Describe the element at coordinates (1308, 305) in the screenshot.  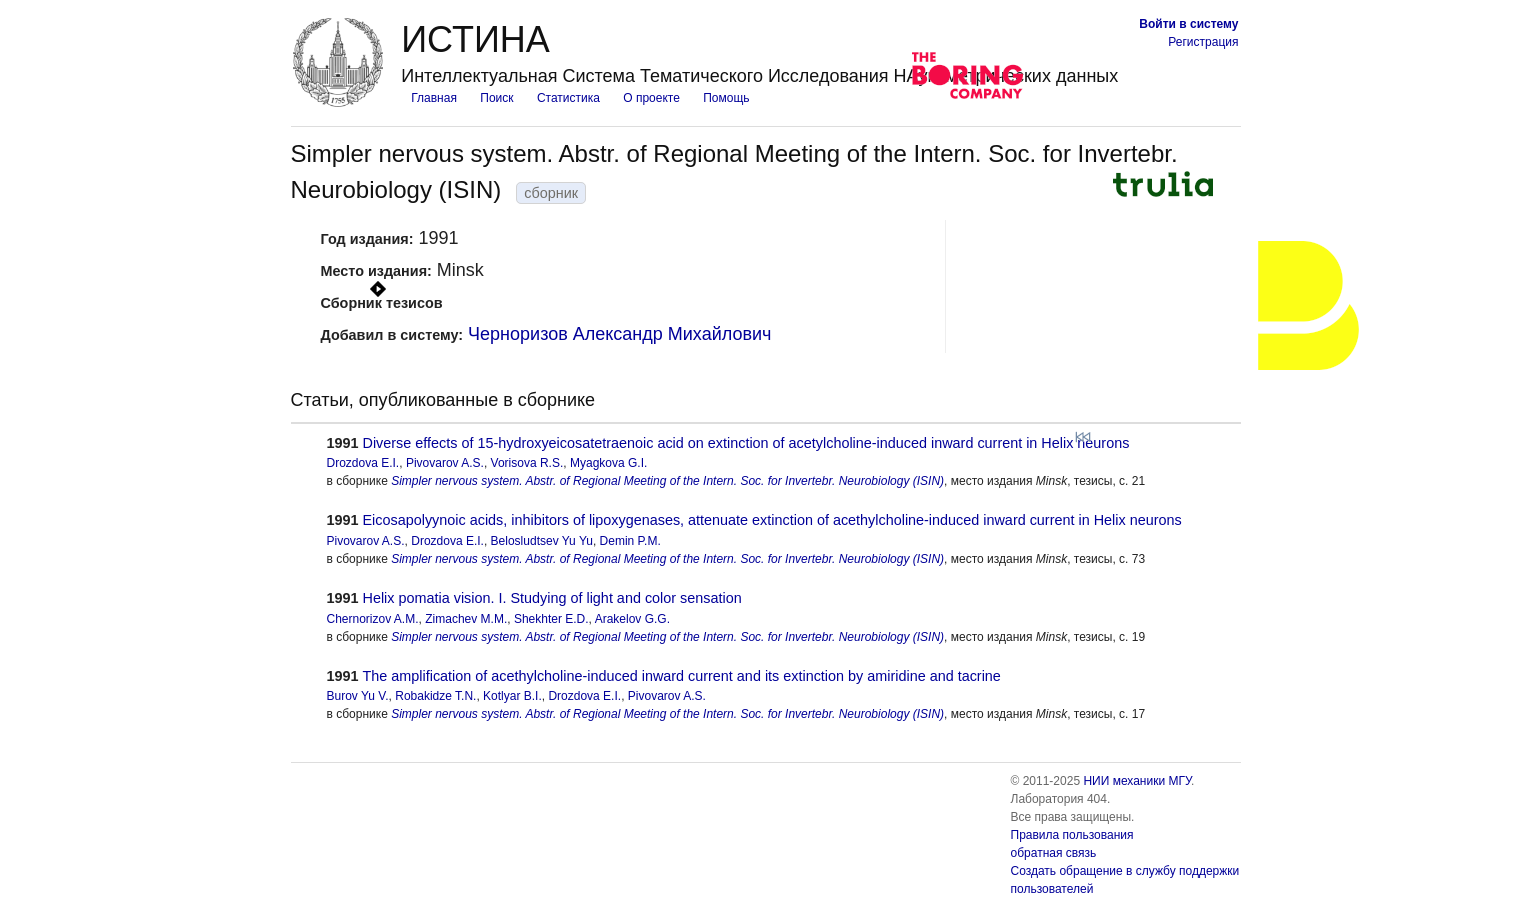
I see `open the Beats audio app` at that location.